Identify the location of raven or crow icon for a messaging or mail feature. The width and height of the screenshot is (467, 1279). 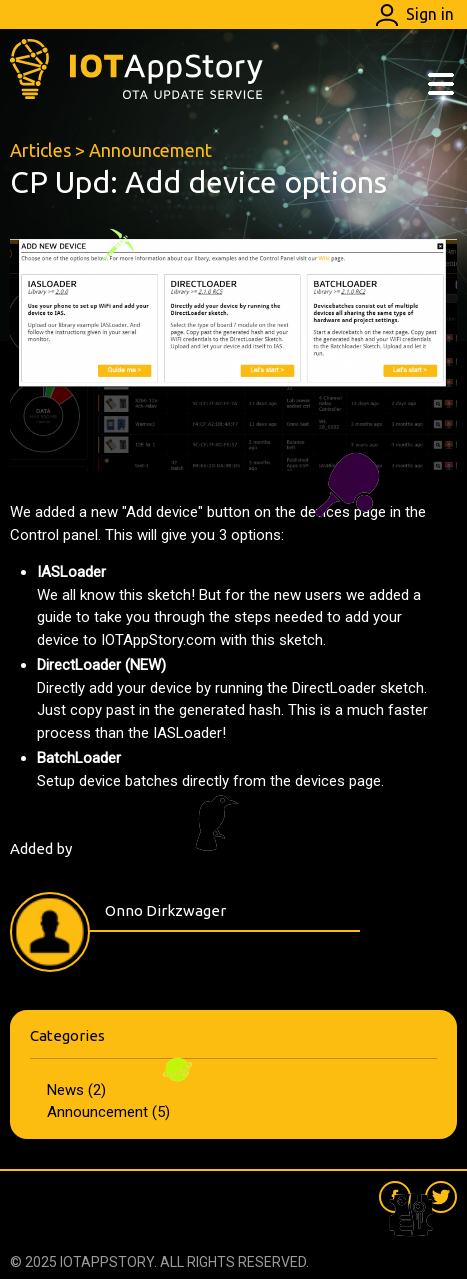
(211, 823).